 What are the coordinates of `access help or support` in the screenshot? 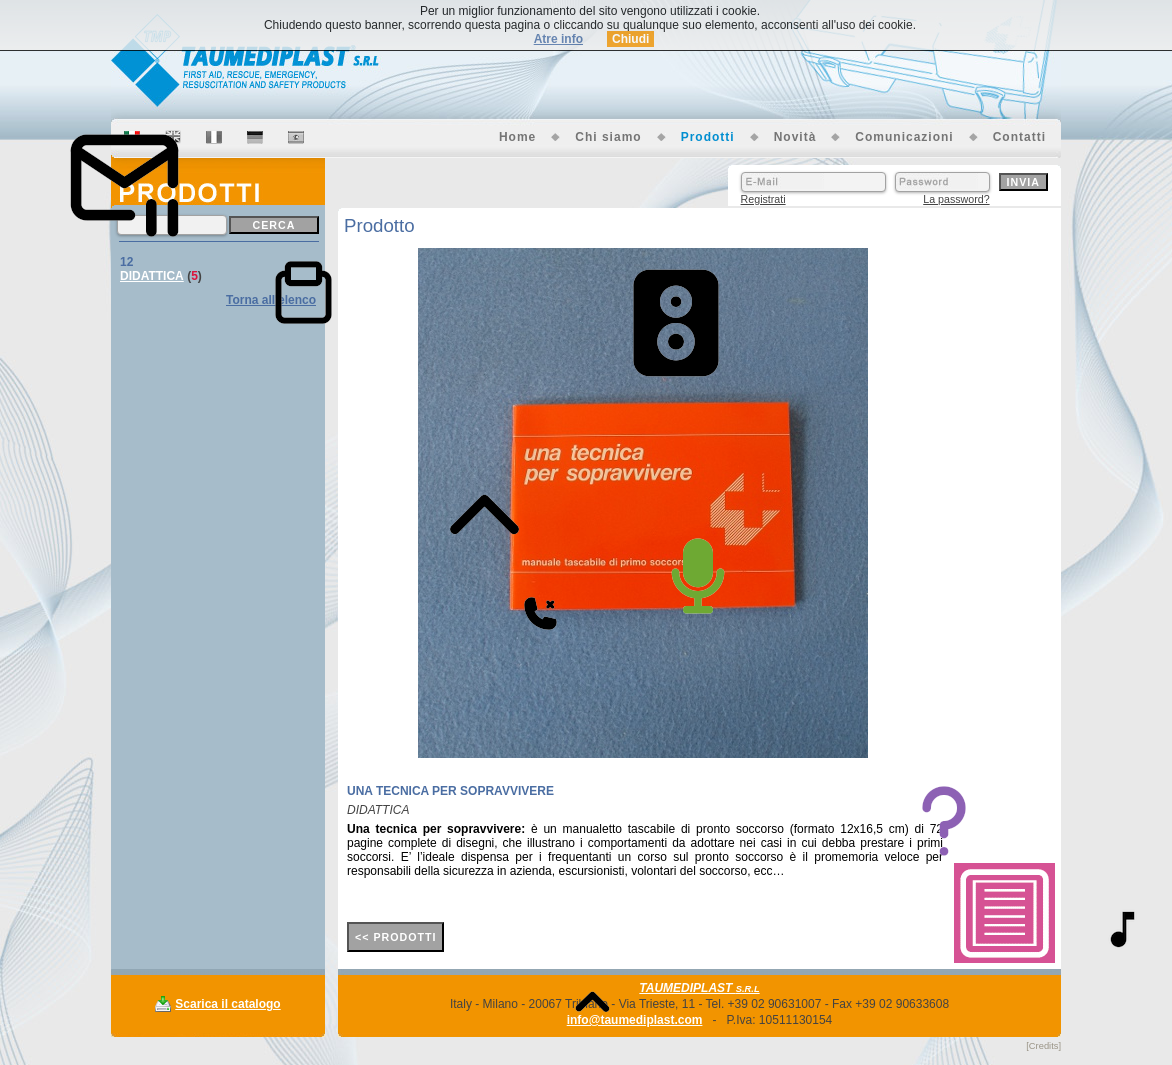 It's located at (944, 821).